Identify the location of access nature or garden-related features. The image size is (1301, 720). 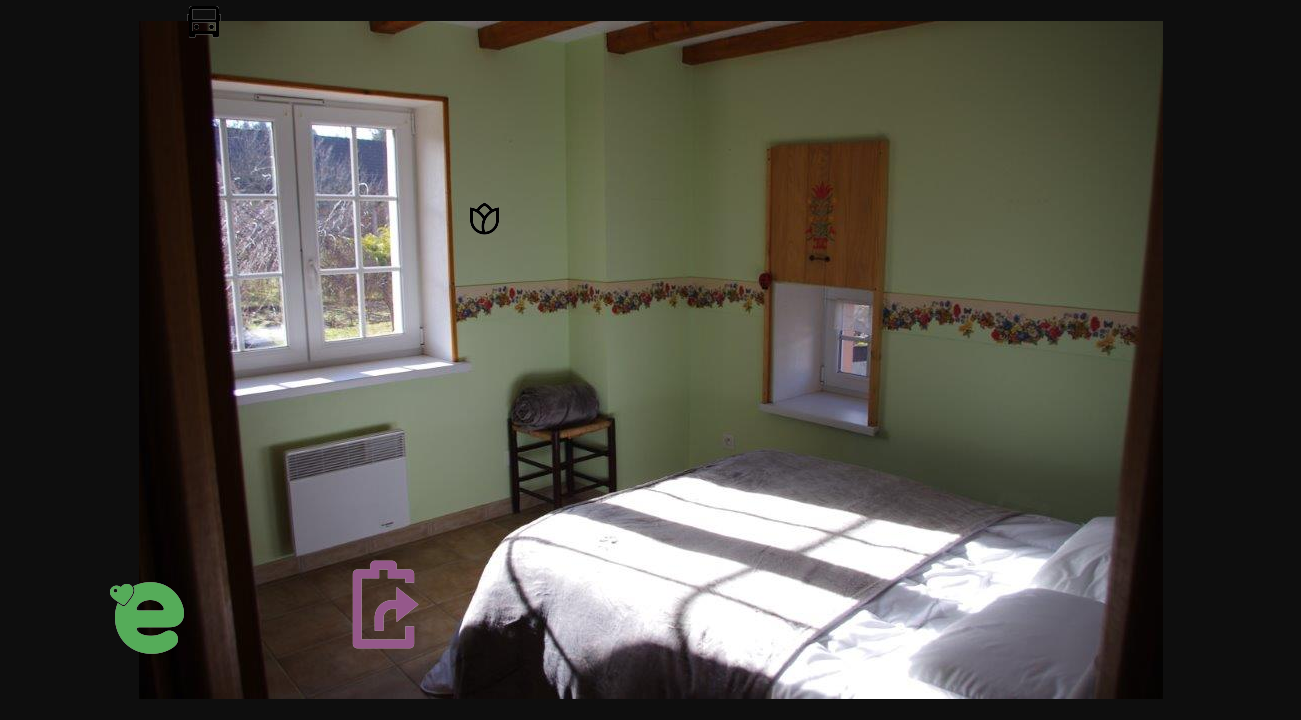
(484, 218).